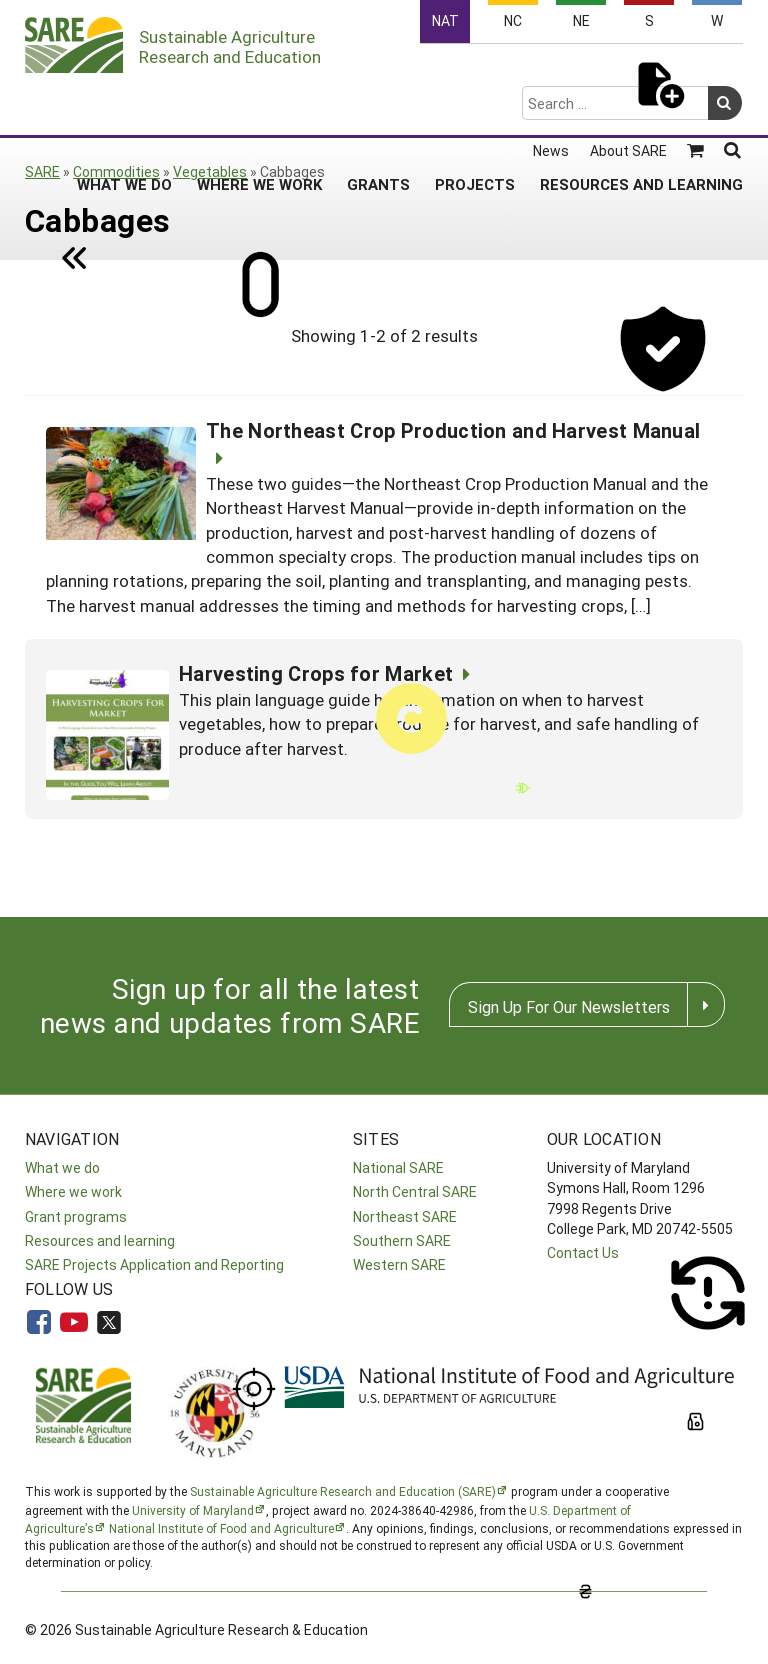  I want to click on indicates verified or secure status, so click(663, 349).